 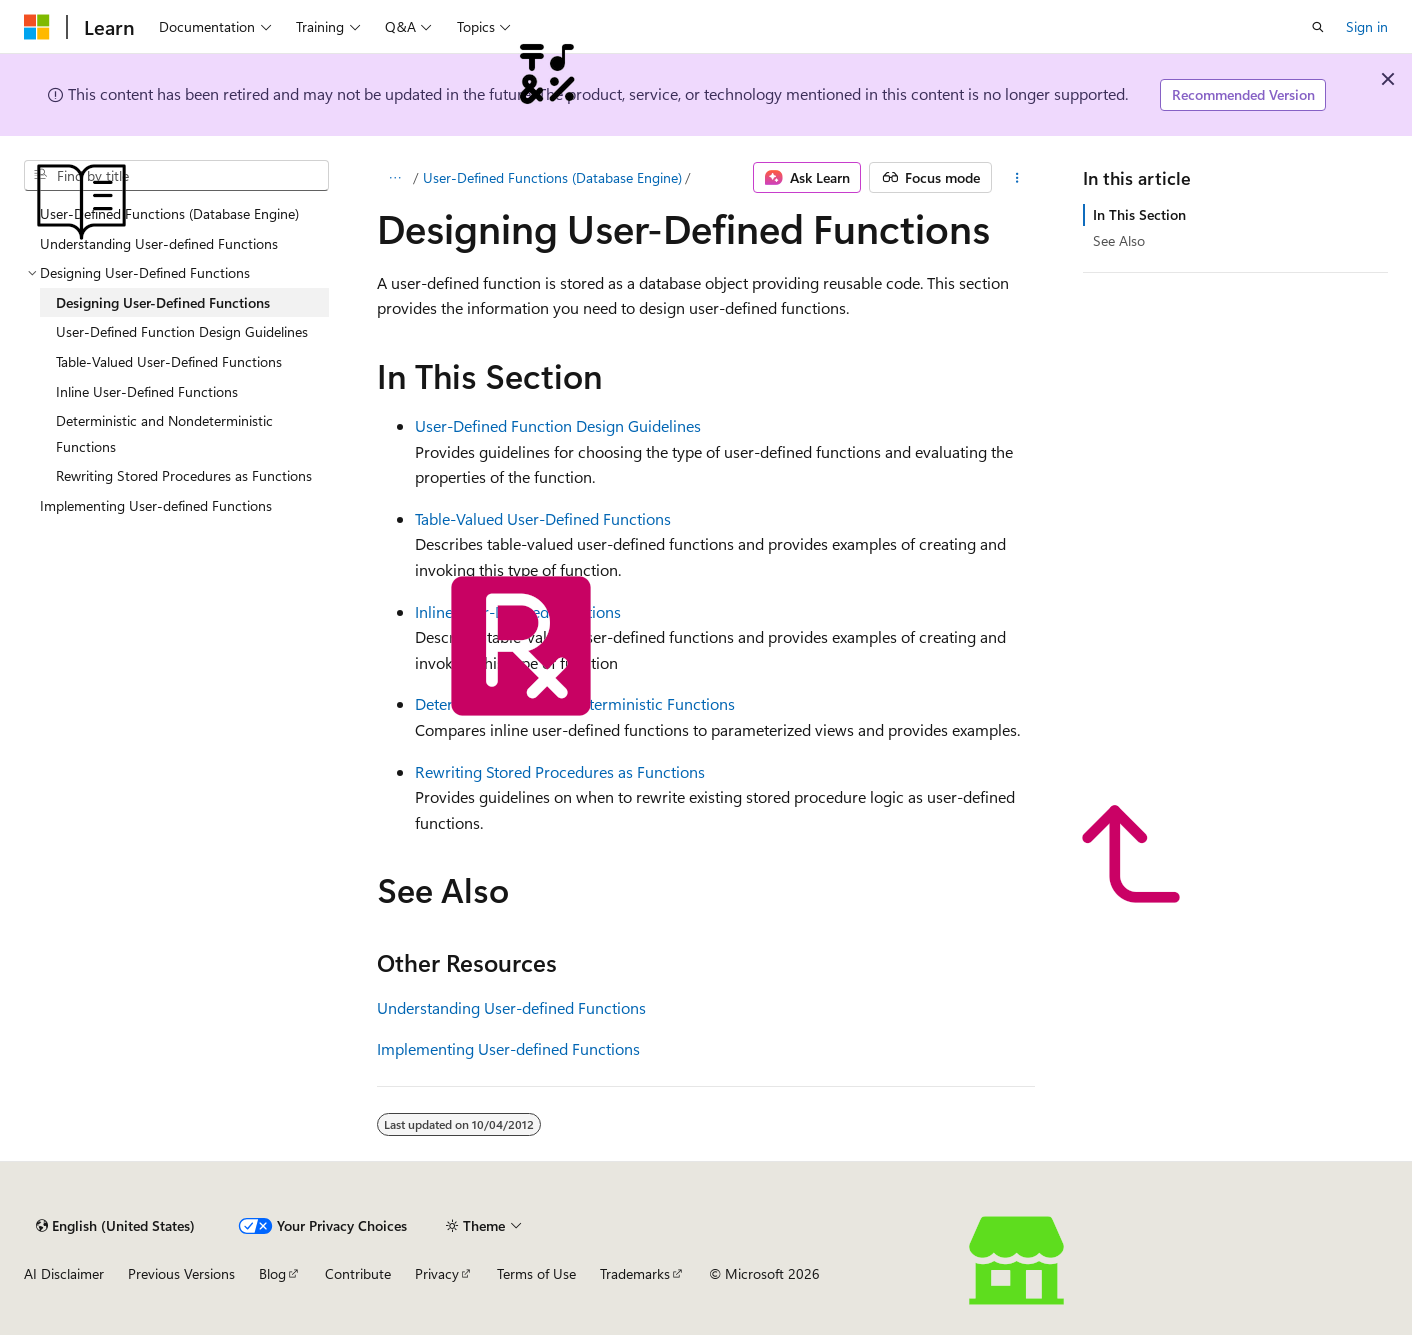 I want to click on access special characters and symbols keyboard, so click(x=547, y=74).